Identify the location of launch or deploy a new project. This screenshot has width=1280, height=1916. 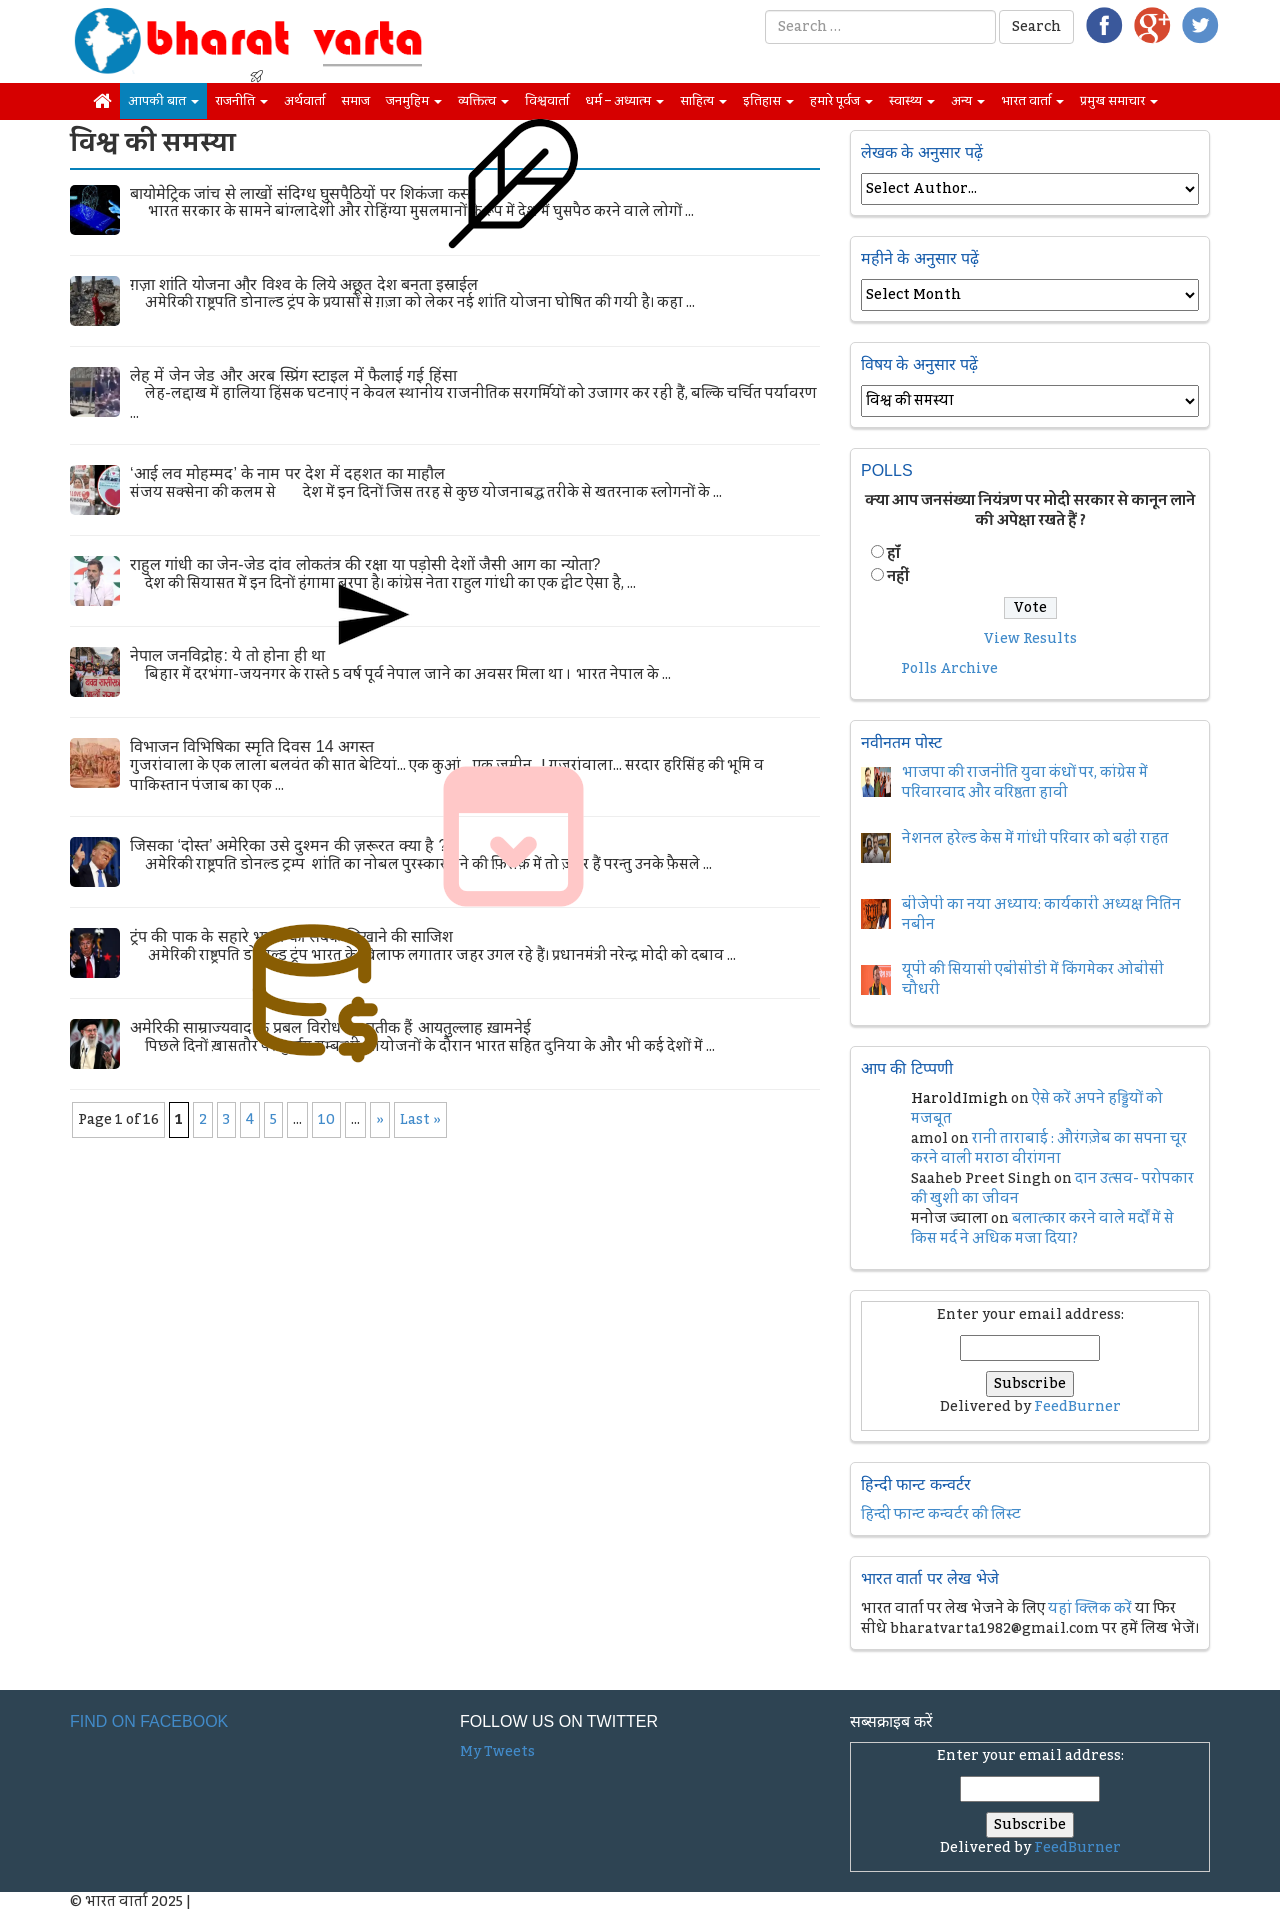
(257, 76).